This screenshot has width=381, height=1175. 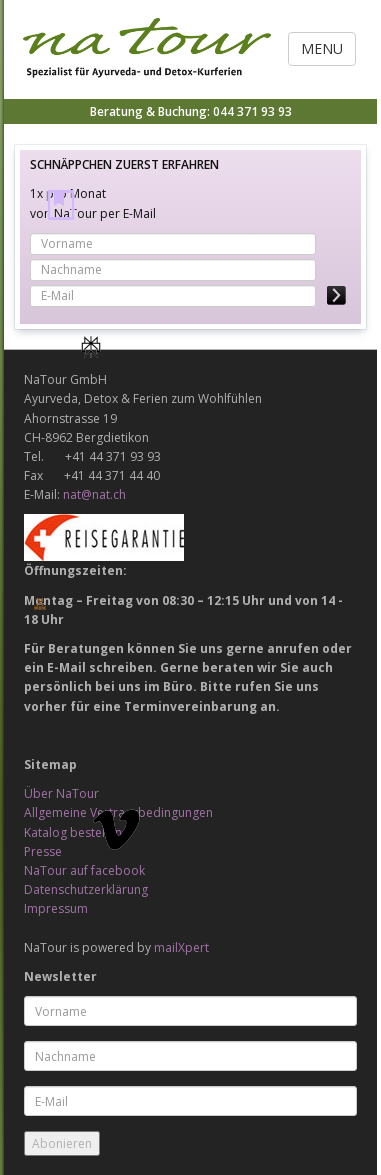 What do you see at coordinates (91, 347) in the screenshot?
I see `open the perplexity AI app` at bounding box center [91, 347].